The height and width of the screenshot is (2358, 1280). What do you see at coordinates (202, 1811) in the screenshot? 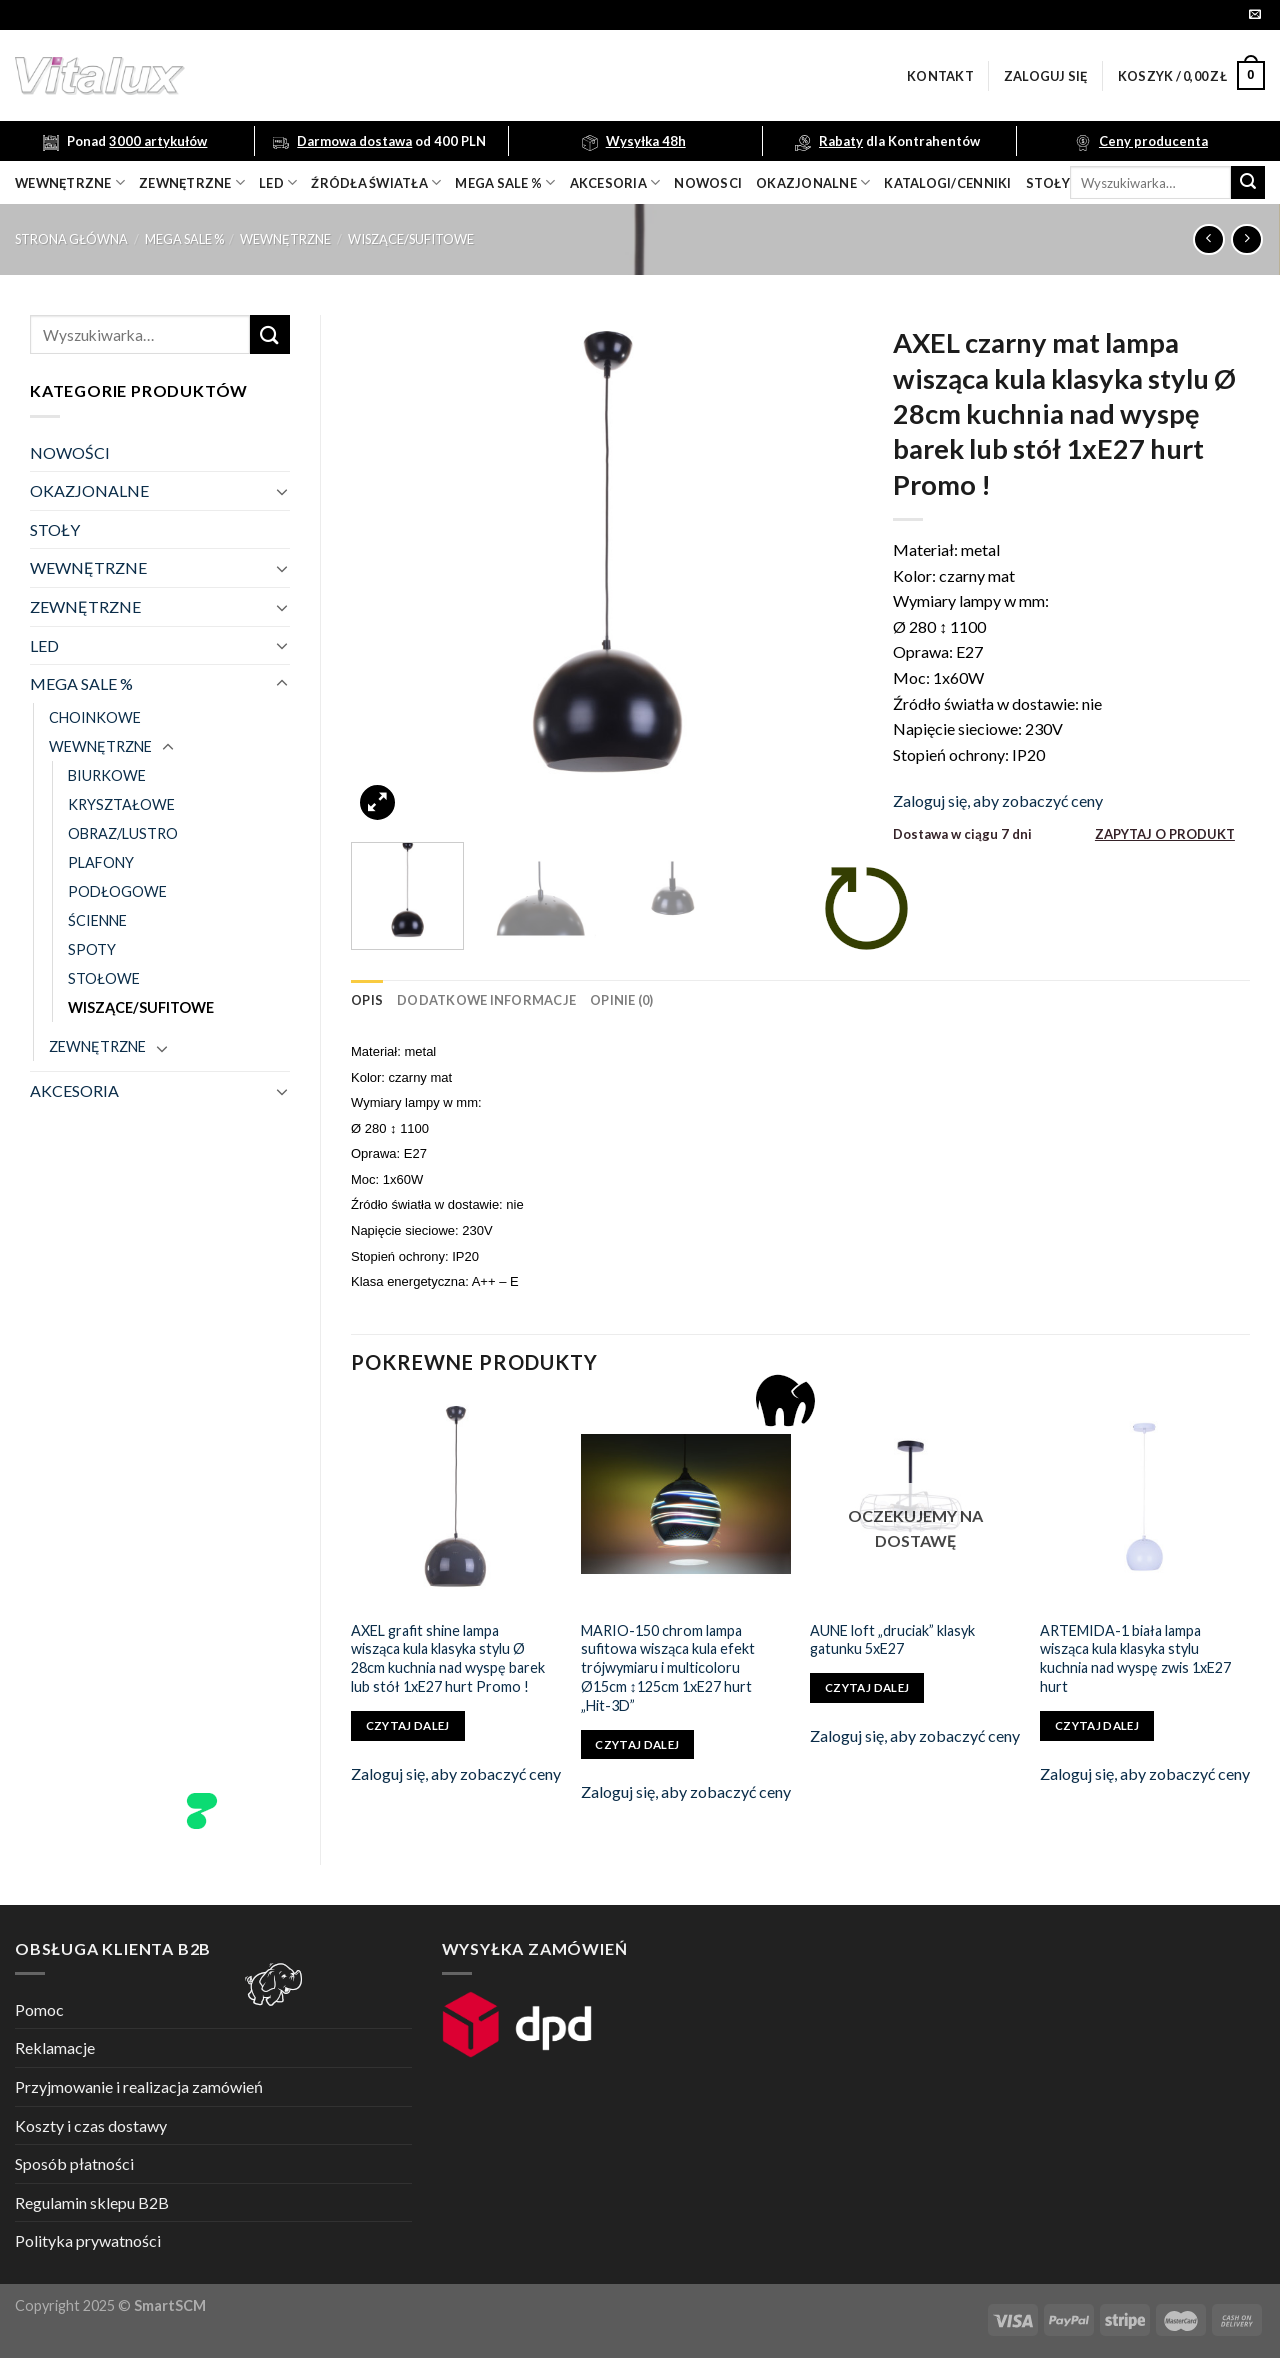
I see `open HTTPie API client` at bounding box center [202, 1811].